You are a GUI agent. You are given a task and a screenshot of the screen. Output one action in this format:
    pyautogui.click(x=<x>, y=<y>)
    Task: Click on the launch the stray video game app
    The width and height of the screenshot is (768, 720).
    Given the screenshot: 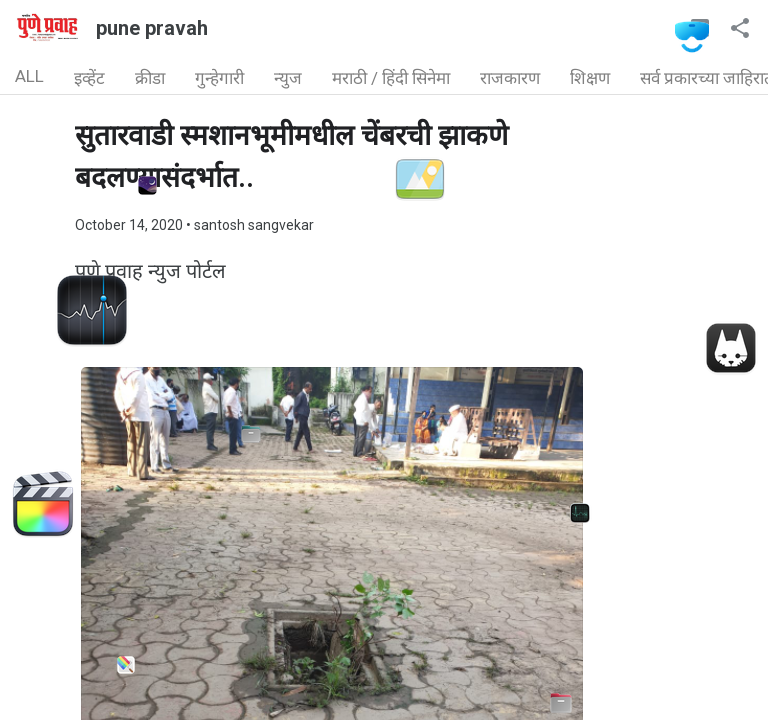 What is the action you would take?
    pyautogui.click(x=731, y=348)
    